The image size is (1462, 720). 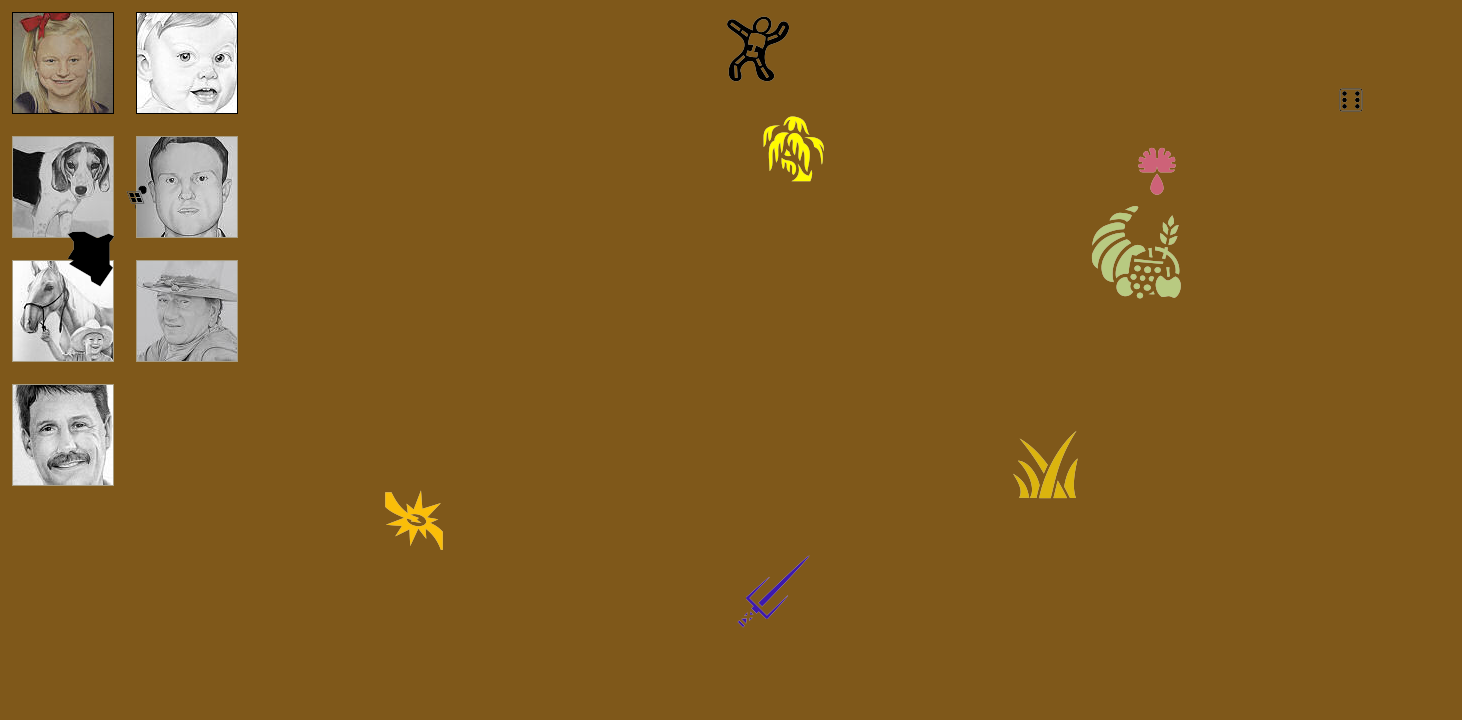 What do you see at coordinates (773, 591) in the screenshot?
I see `select sai weapon in game inventory` at bounding box center [773, 591].